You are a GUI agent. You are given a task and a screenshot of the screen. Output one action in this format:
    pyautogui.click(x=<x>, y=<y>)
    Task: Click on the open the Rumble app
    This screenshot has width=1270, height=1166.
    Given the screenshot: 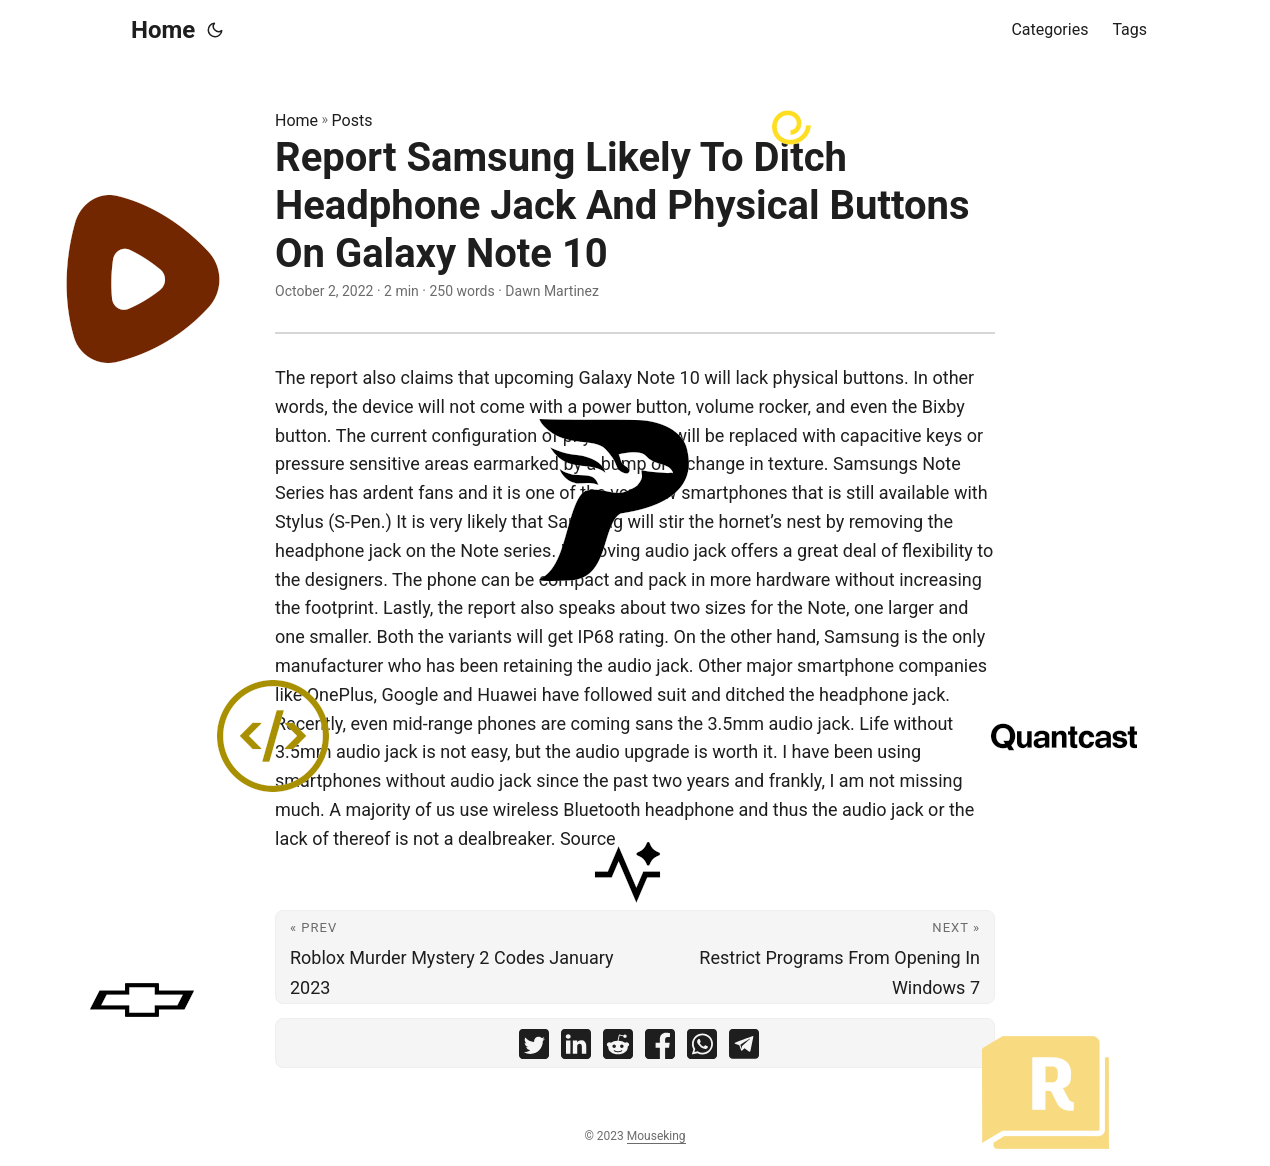 What is the action you would take?
    pyautogui.click(x=143, y=279)
    